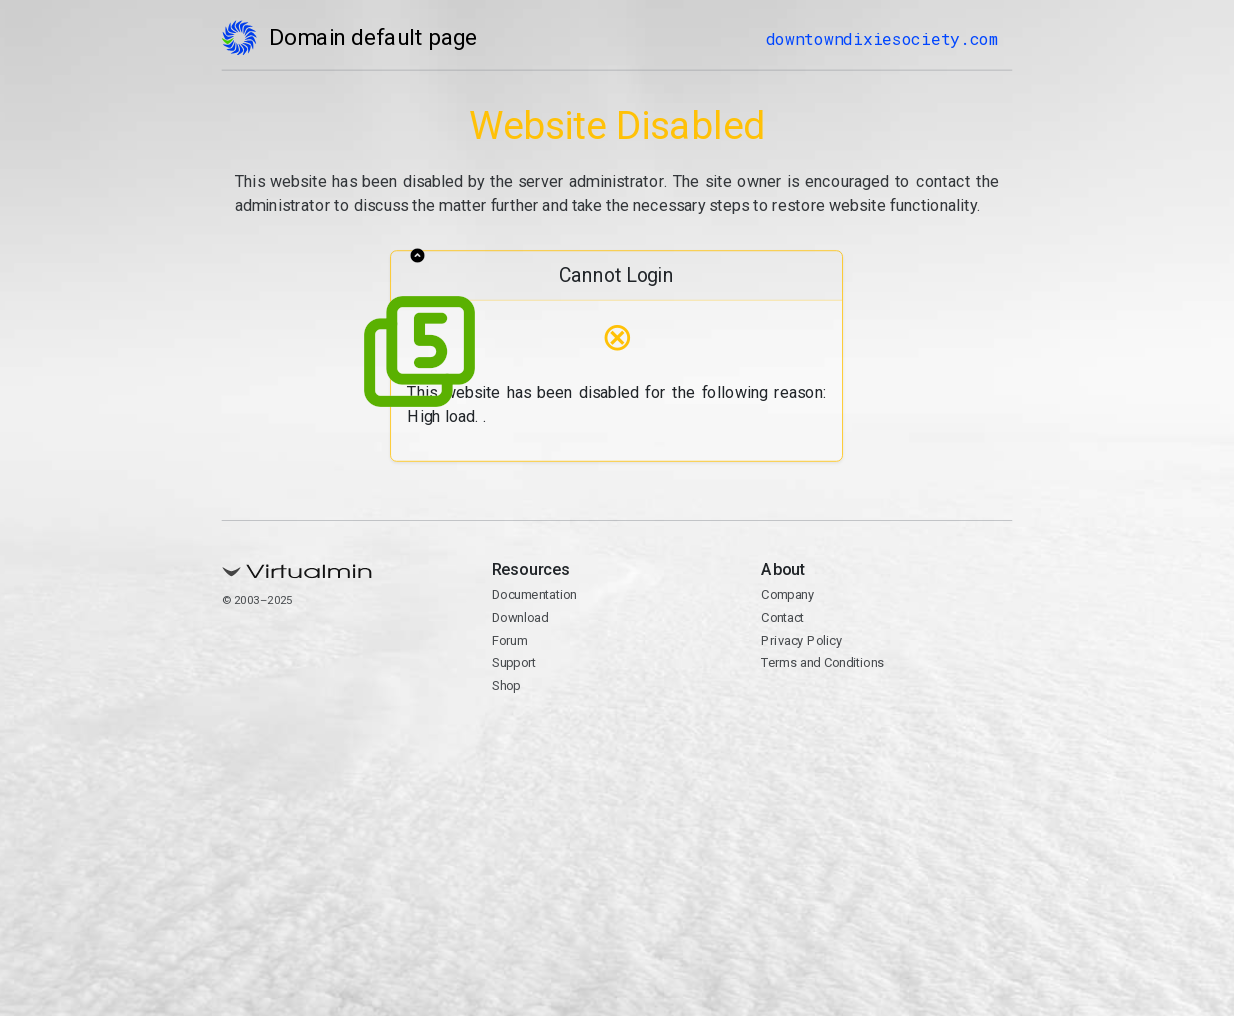 The width and height of the screenshot is (1234, 1016). What do you see at coordinates (419, 351) in the screenshot?
I see `view 5 stacked items or layers` at bounding box center [419, 351].